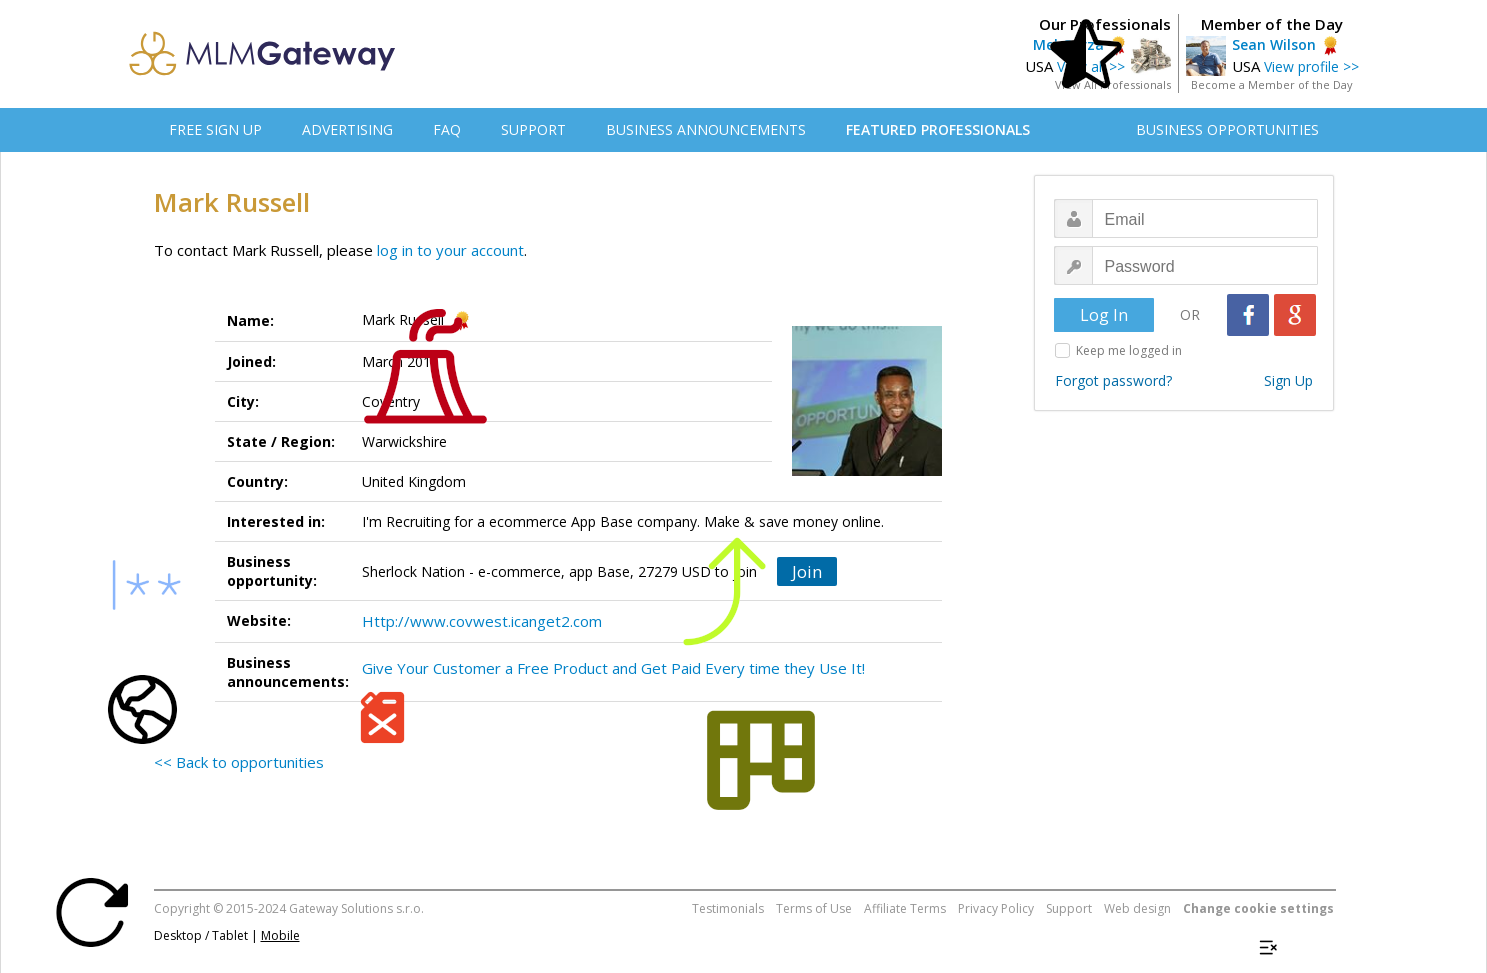  What do you see at coordinates (382, 717) in the screenshot?
I see `indicates fuel or gas station nearby` at bounding box center [382, 717].